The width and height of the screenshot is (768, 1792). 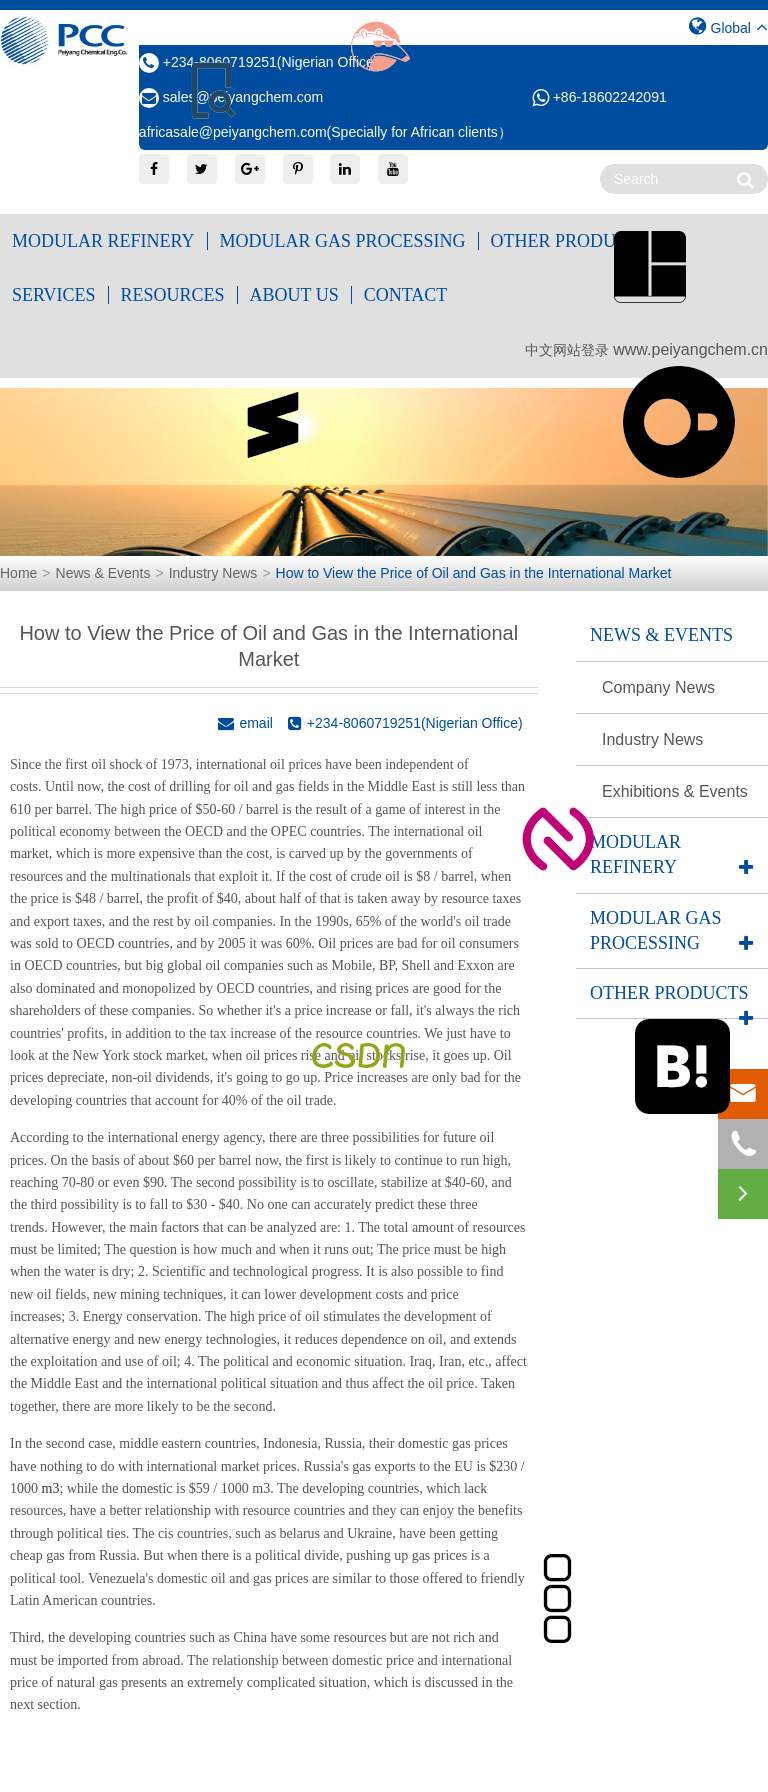 What do you see at coordinates (380, 46) in the screenshot?
I see `open Qodo AI code assistant` at bounding box center [380, 46].